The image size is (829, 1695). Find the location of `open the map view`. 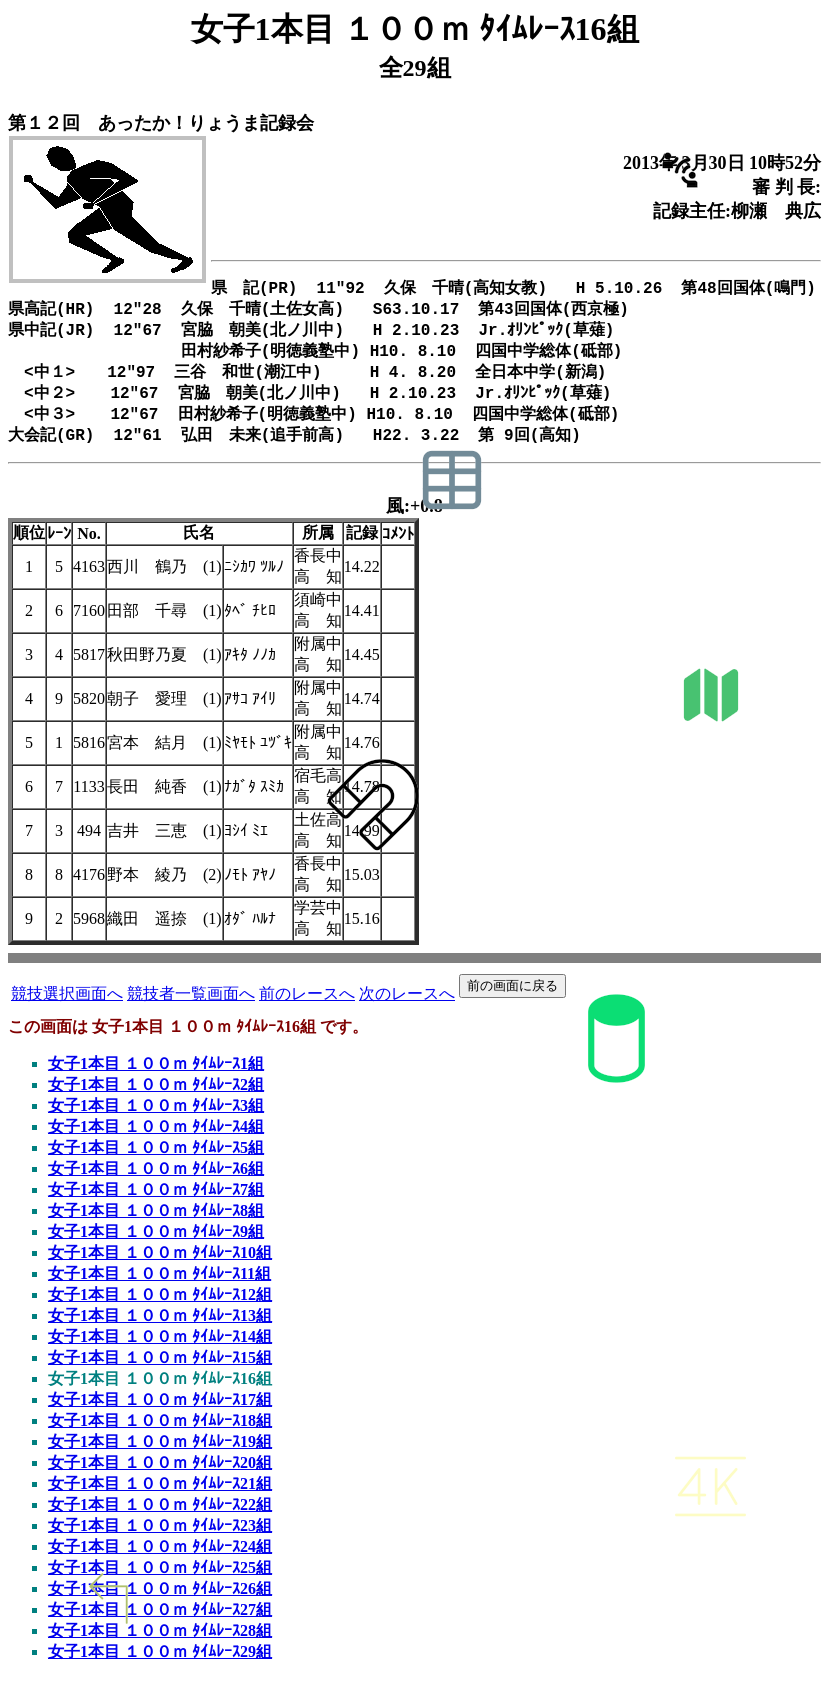

open the map view is located at coordinates (711, 695).